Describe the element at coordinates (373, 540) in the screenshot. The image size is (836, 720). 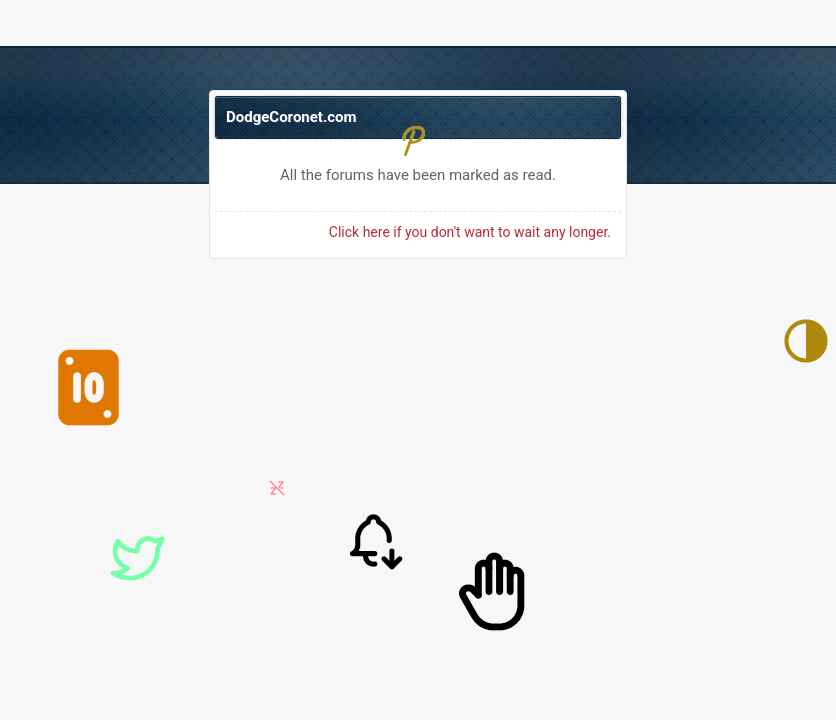
I see `download notifications` at that location.